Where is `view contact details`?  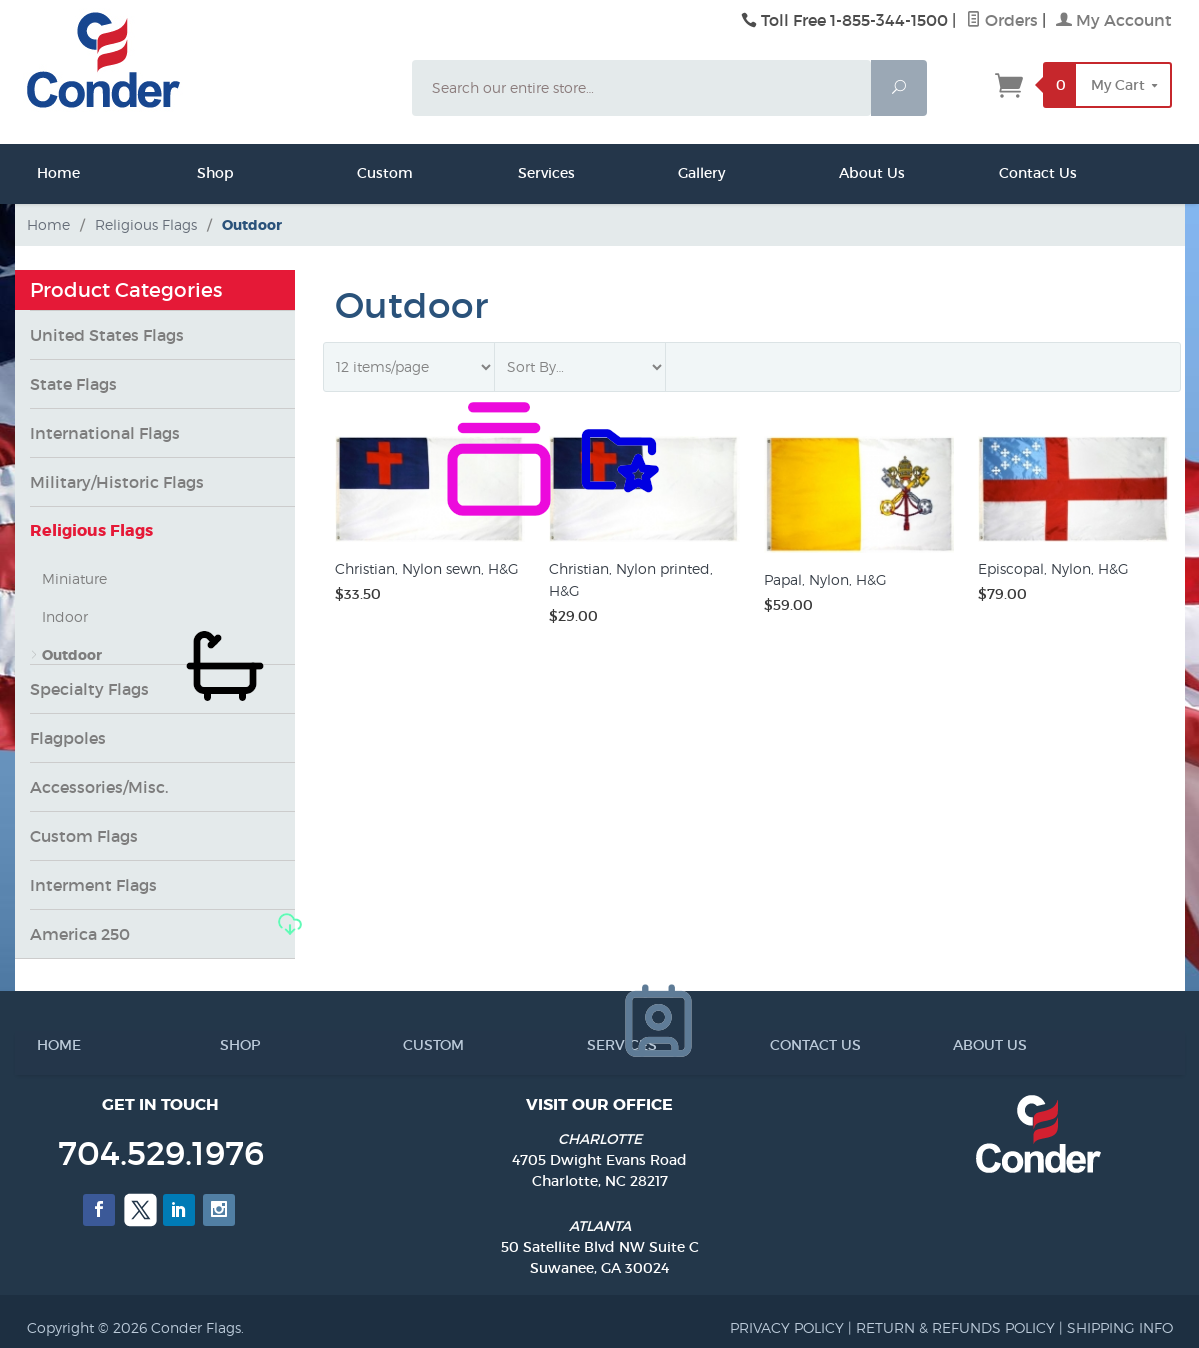
view contact details is located at coordinates (658, 1020).